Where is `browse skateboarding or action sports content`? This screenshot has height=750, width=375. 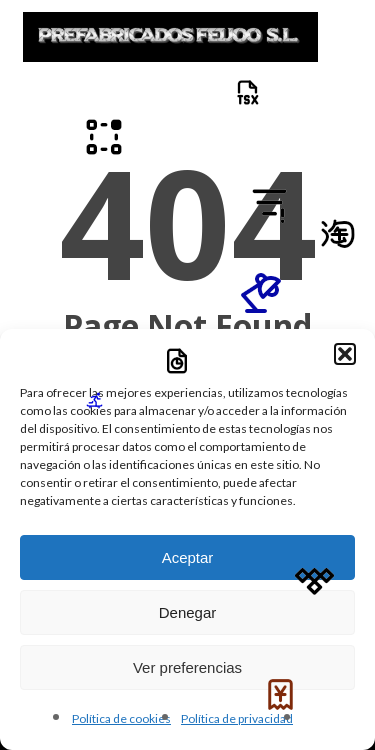 browse skateboarding or action sports content is located at coordinates (94, 400).